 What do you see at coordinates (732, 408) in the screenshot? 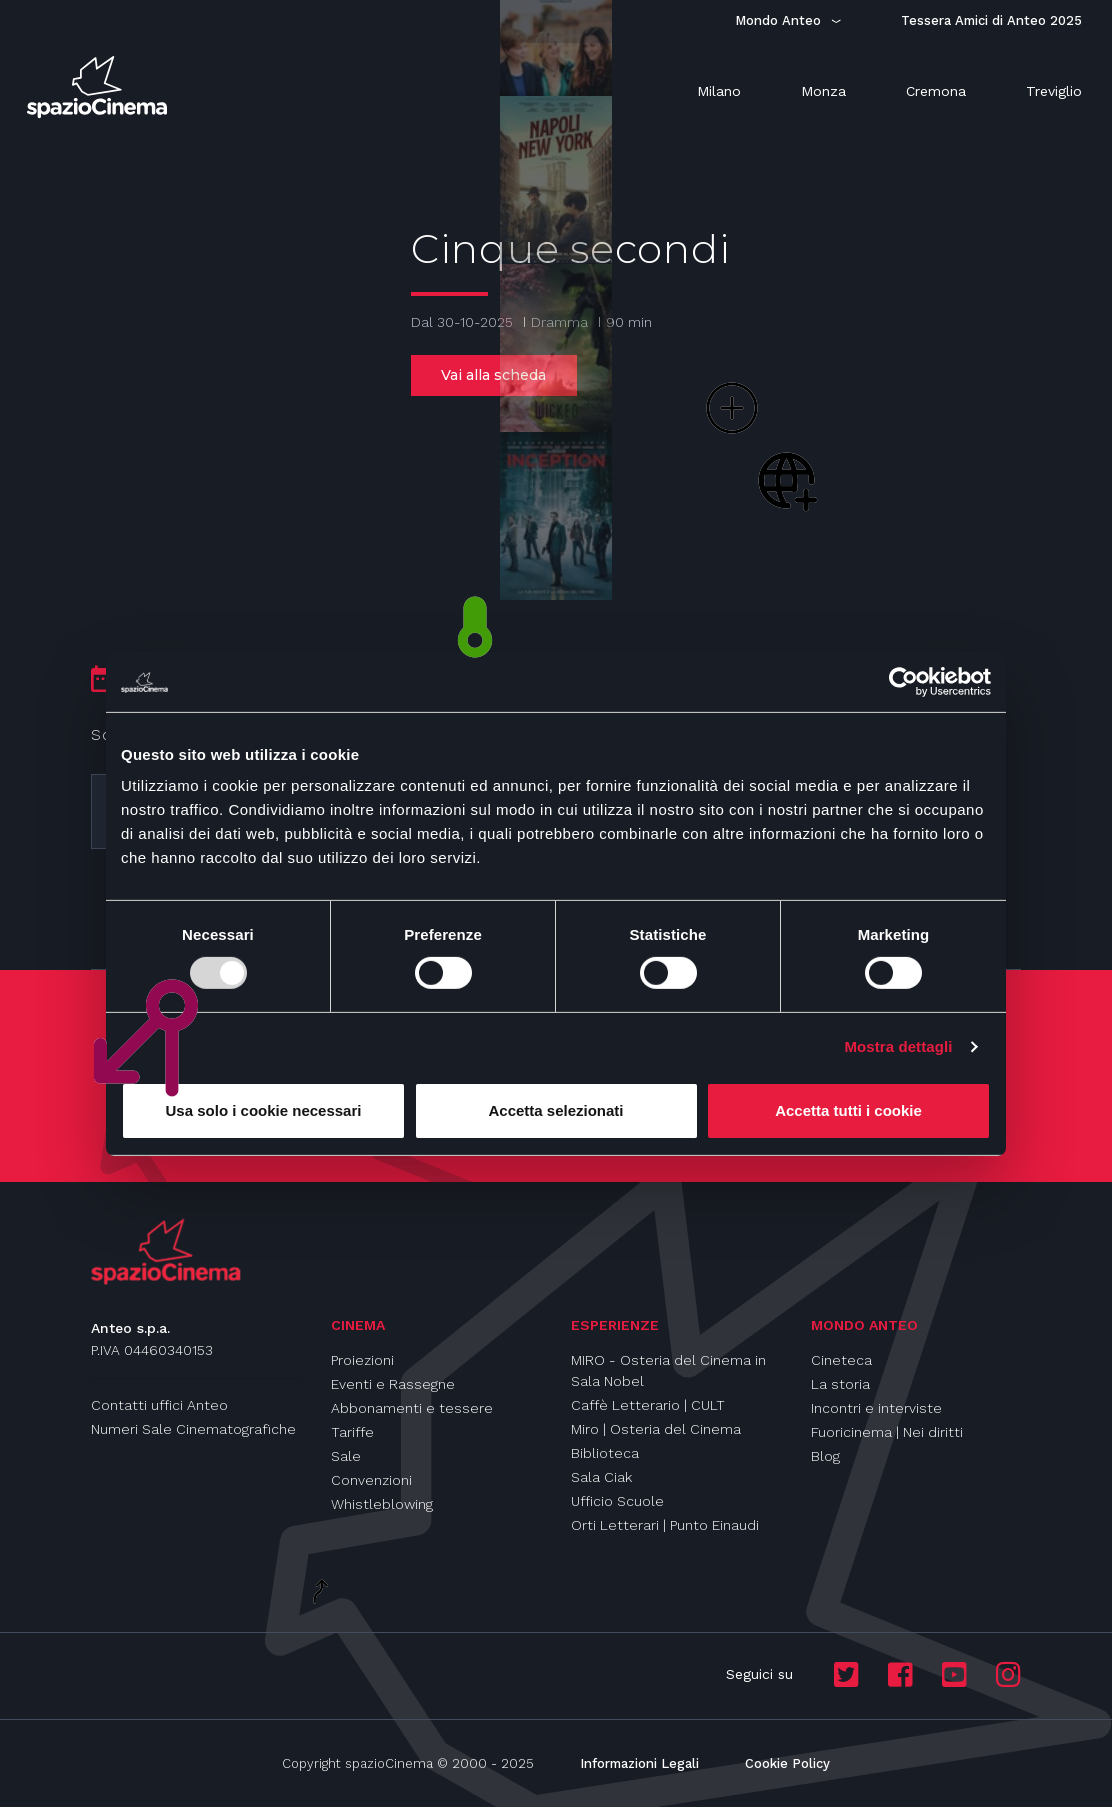
I see `add a new item` at bounding box center [732, 408].